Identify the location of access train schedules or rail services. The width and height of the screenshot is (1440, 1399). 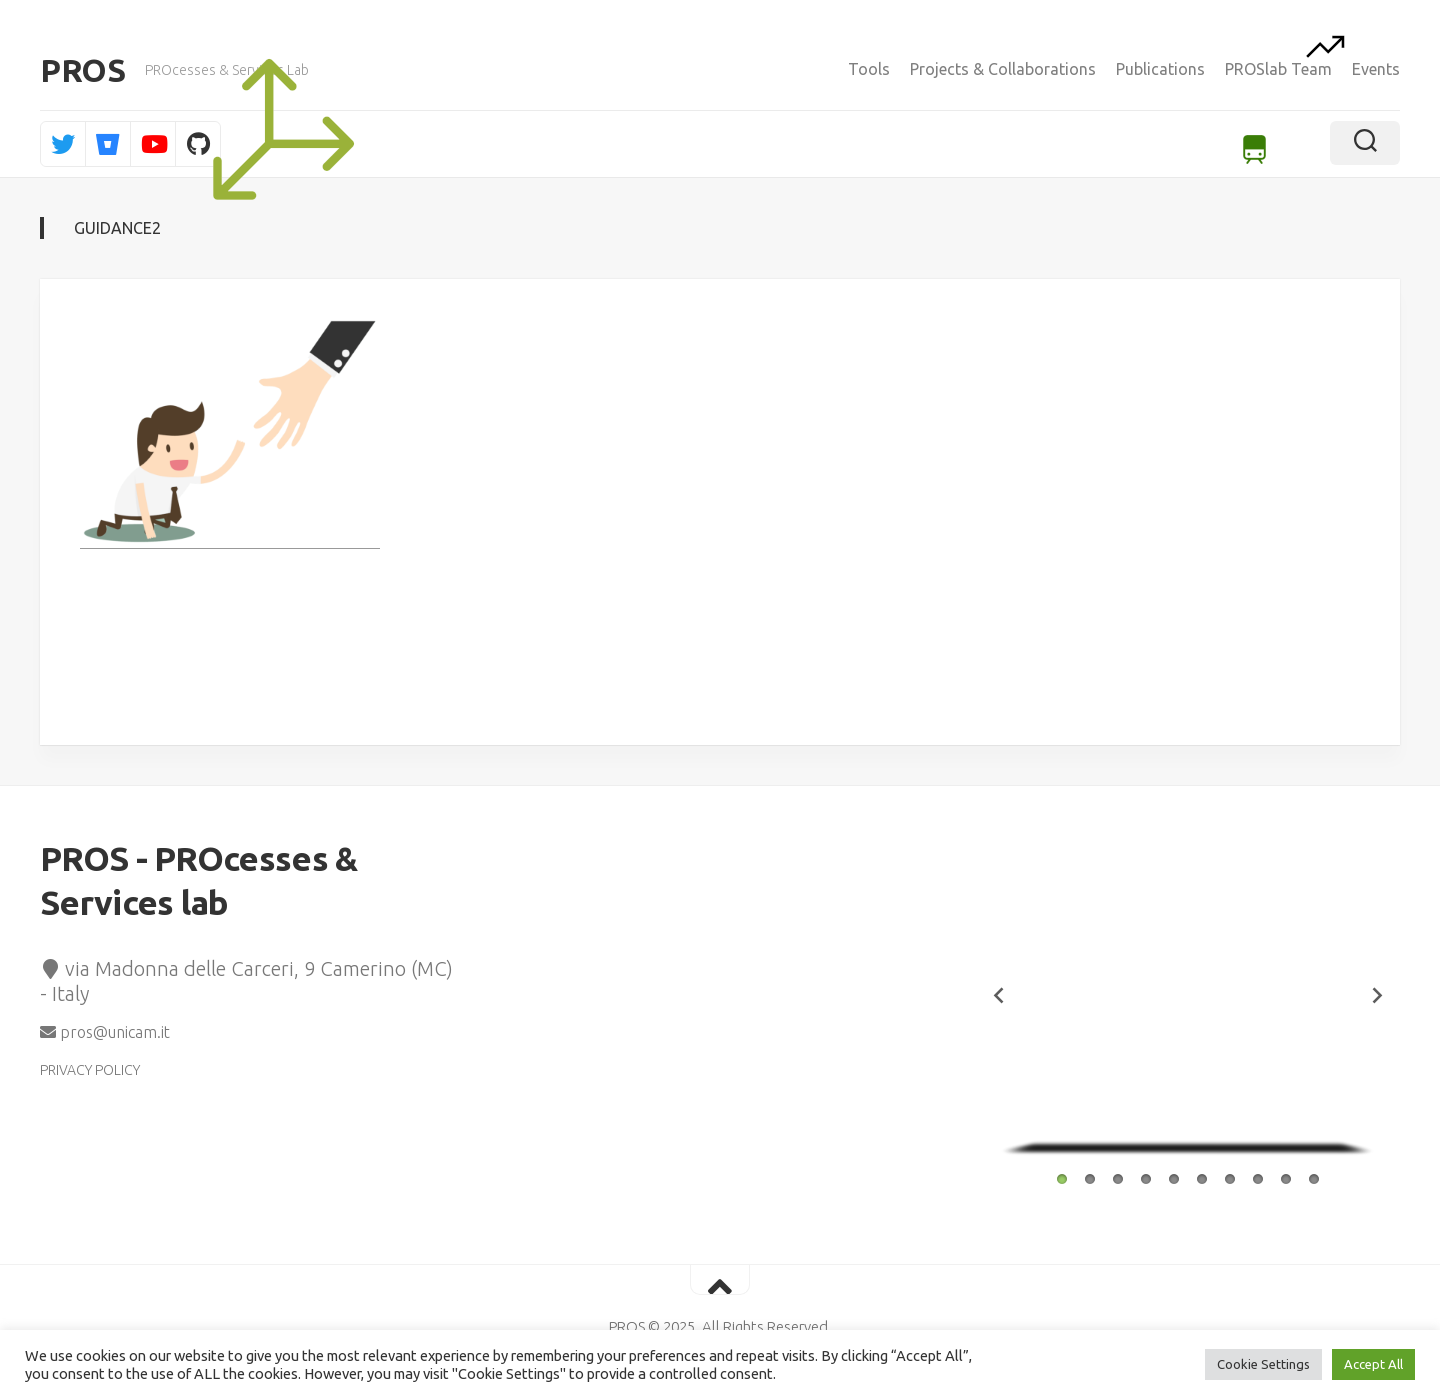
(1254, 148).